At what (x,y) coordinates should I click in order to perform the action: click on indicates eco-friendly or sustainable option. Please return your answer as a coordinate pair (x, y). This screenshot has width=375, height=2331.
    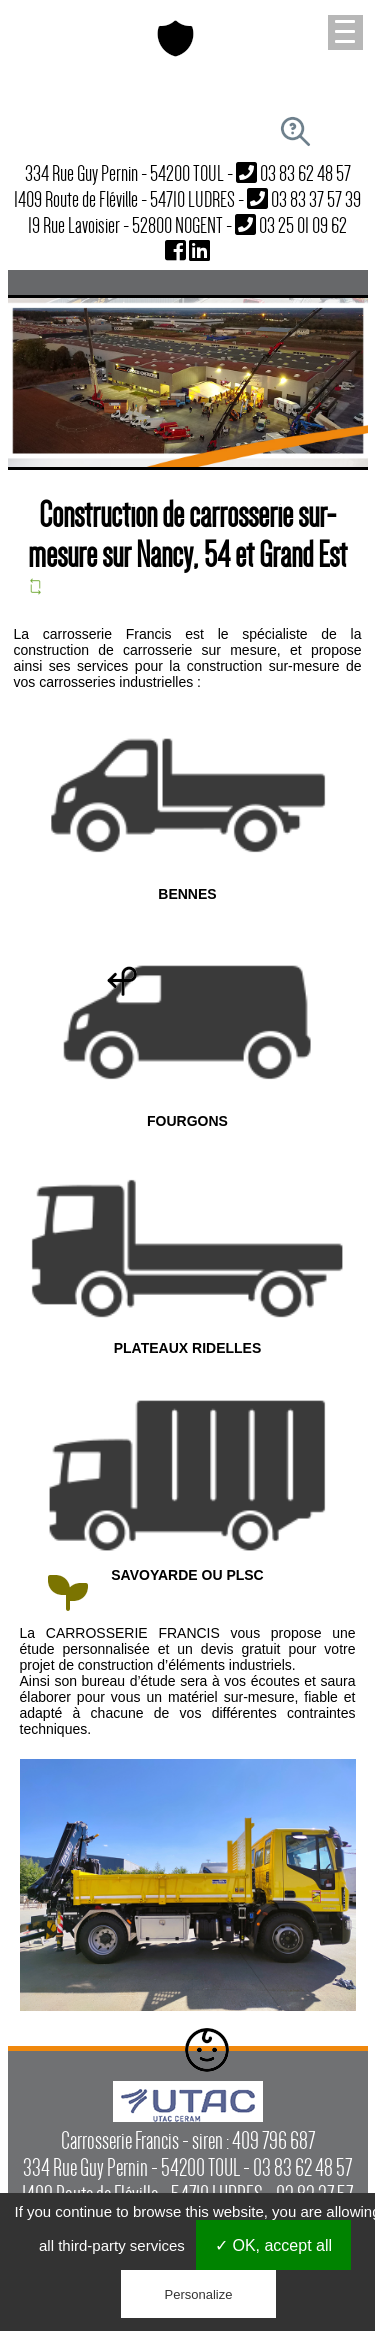
    Looking at the image, I should click on (68, 1593).